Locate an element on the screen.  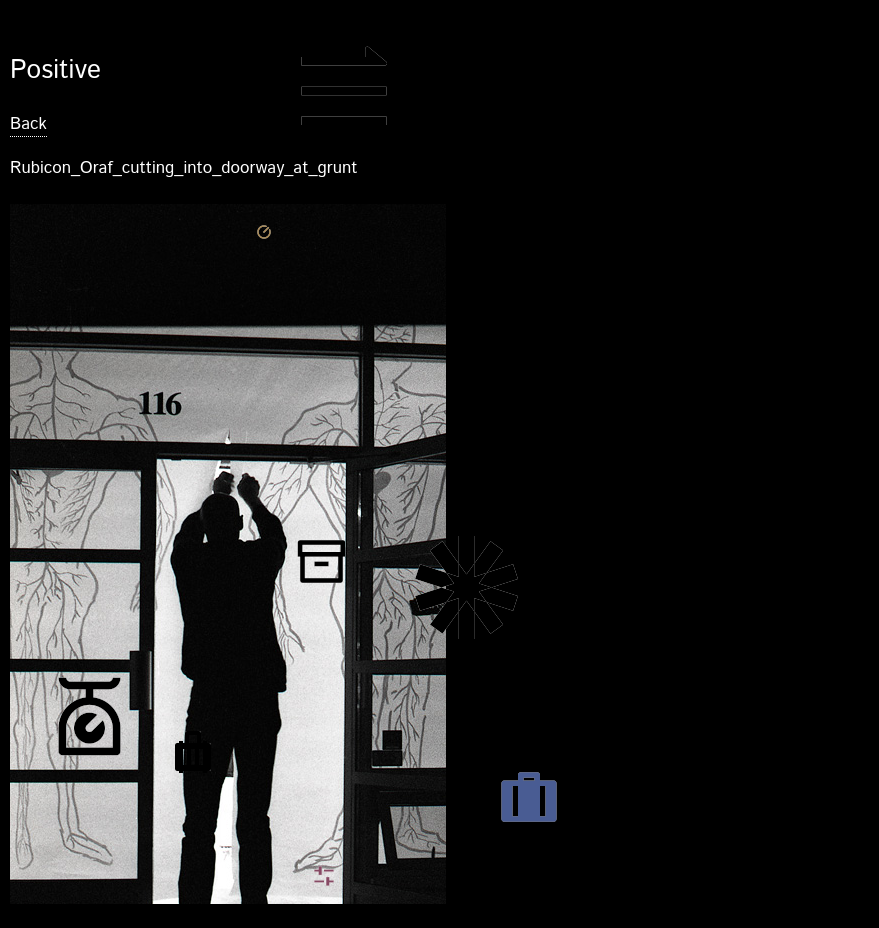
adjust audio equalizer settings is located at coordinates (324, 876).